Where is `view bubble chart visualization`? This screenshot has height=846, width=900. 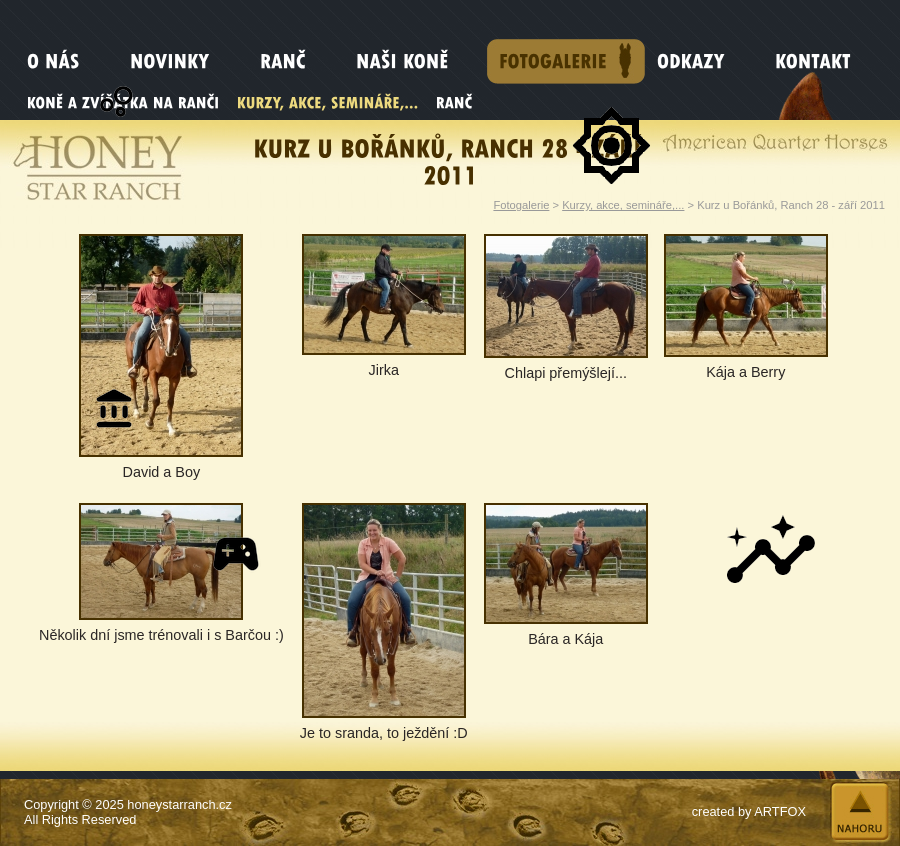 view bubble chart visualization is located at coordinates (115, 101).